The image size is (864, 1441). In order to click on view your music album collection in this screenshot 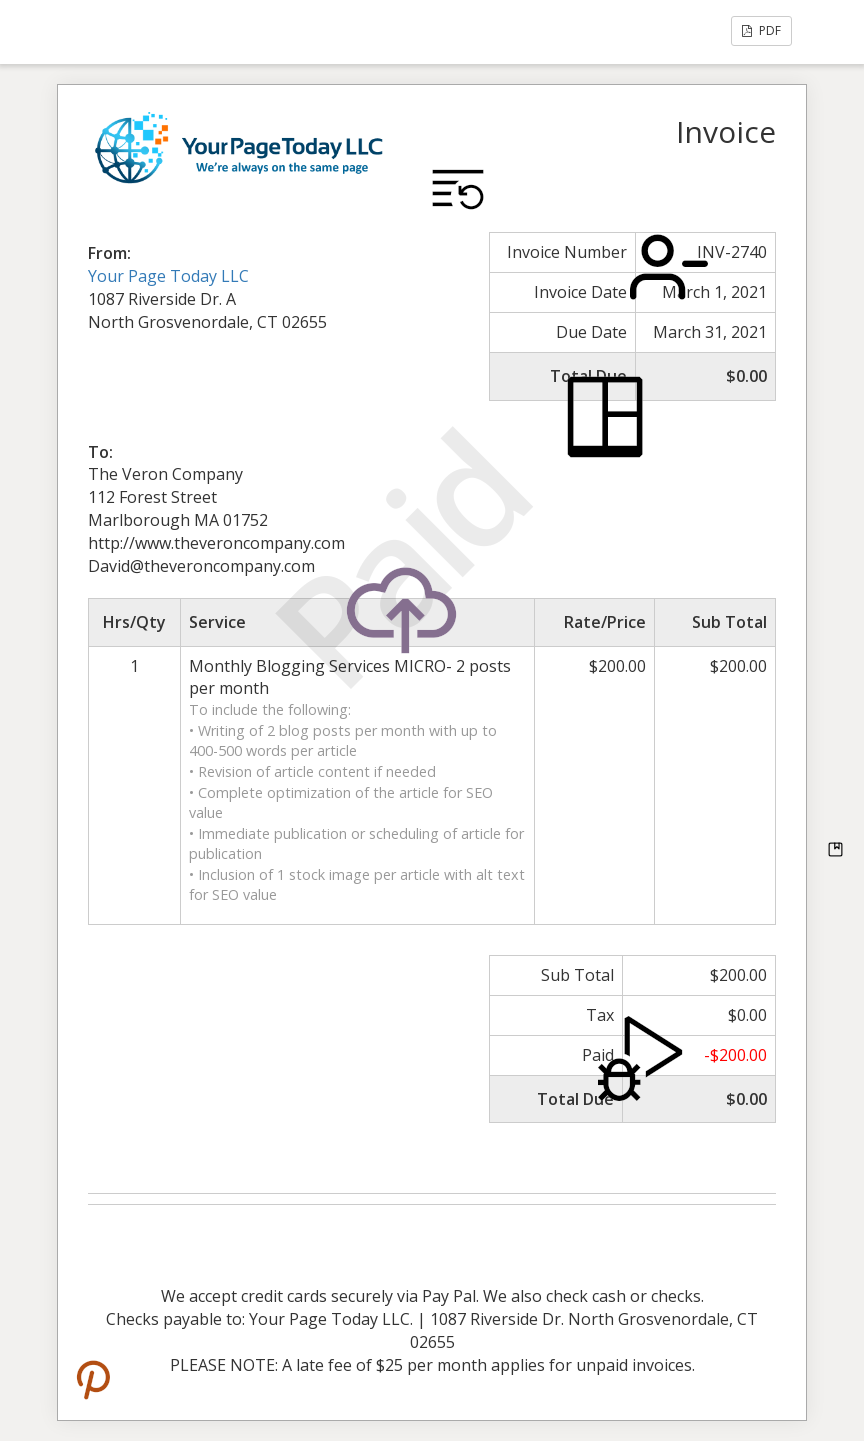, I will do `click(835, 849)`.